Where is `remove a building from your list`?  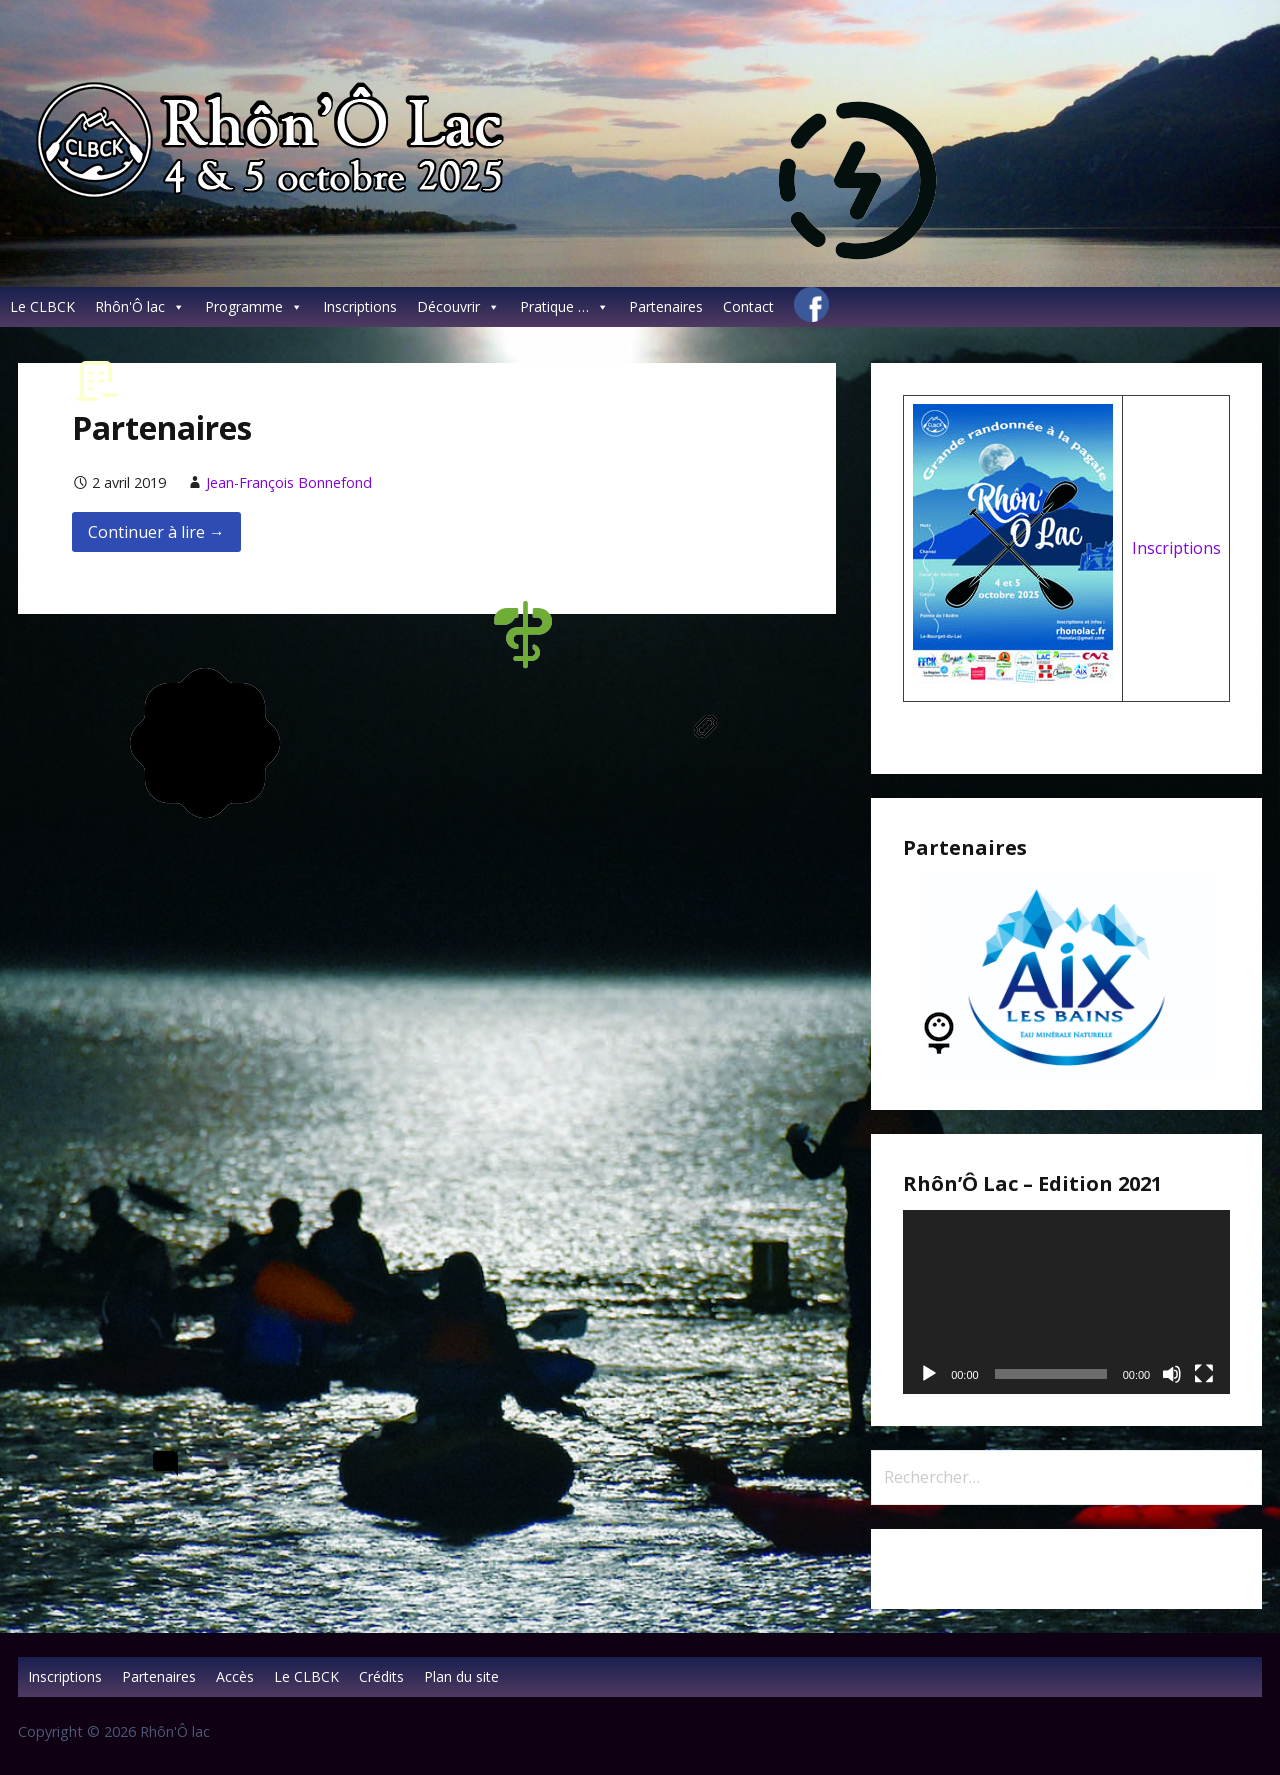 remove a building from your list is located at coordinates (96, 381).